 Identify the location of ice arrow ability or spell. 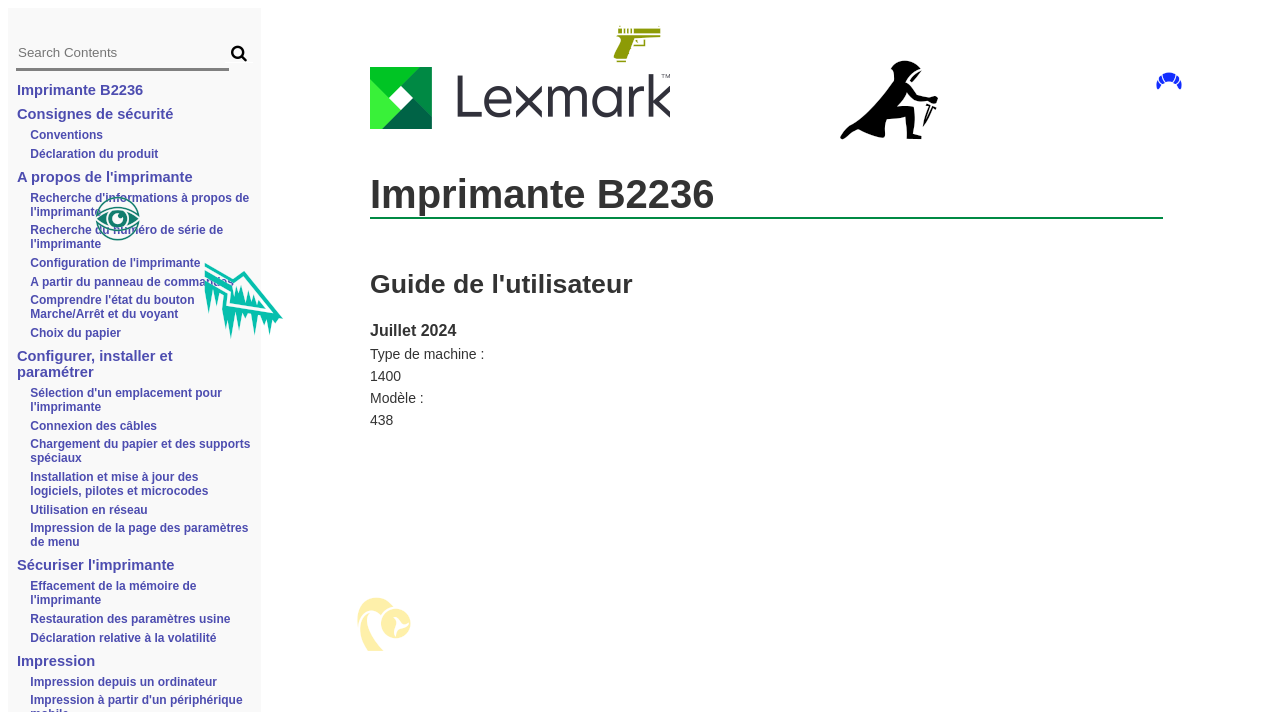
(244, 300).